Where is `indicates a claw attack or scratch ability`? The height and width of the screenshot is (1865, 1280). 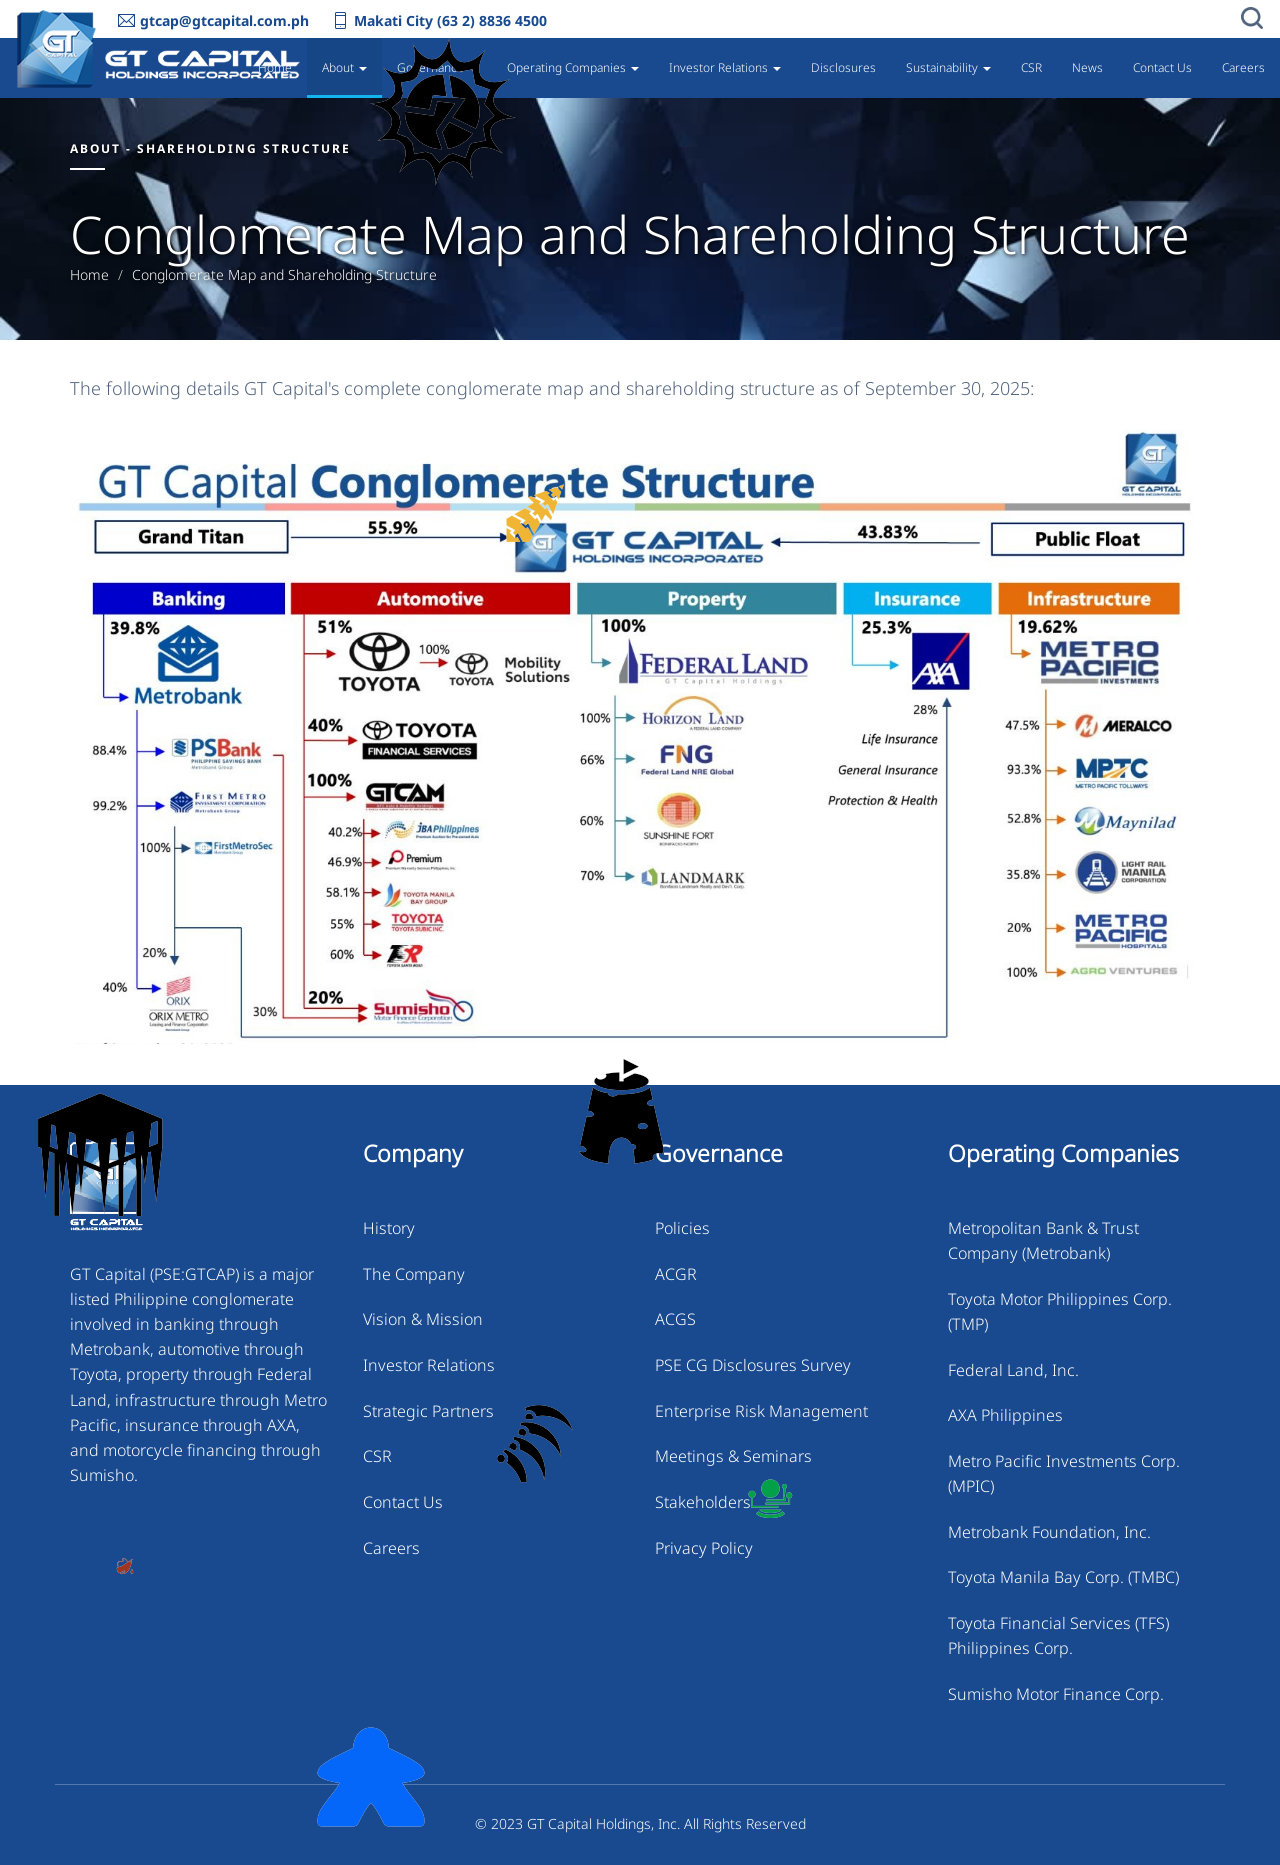
indicates a claw attack or scratch ability is located at coordinates (535, 1443).